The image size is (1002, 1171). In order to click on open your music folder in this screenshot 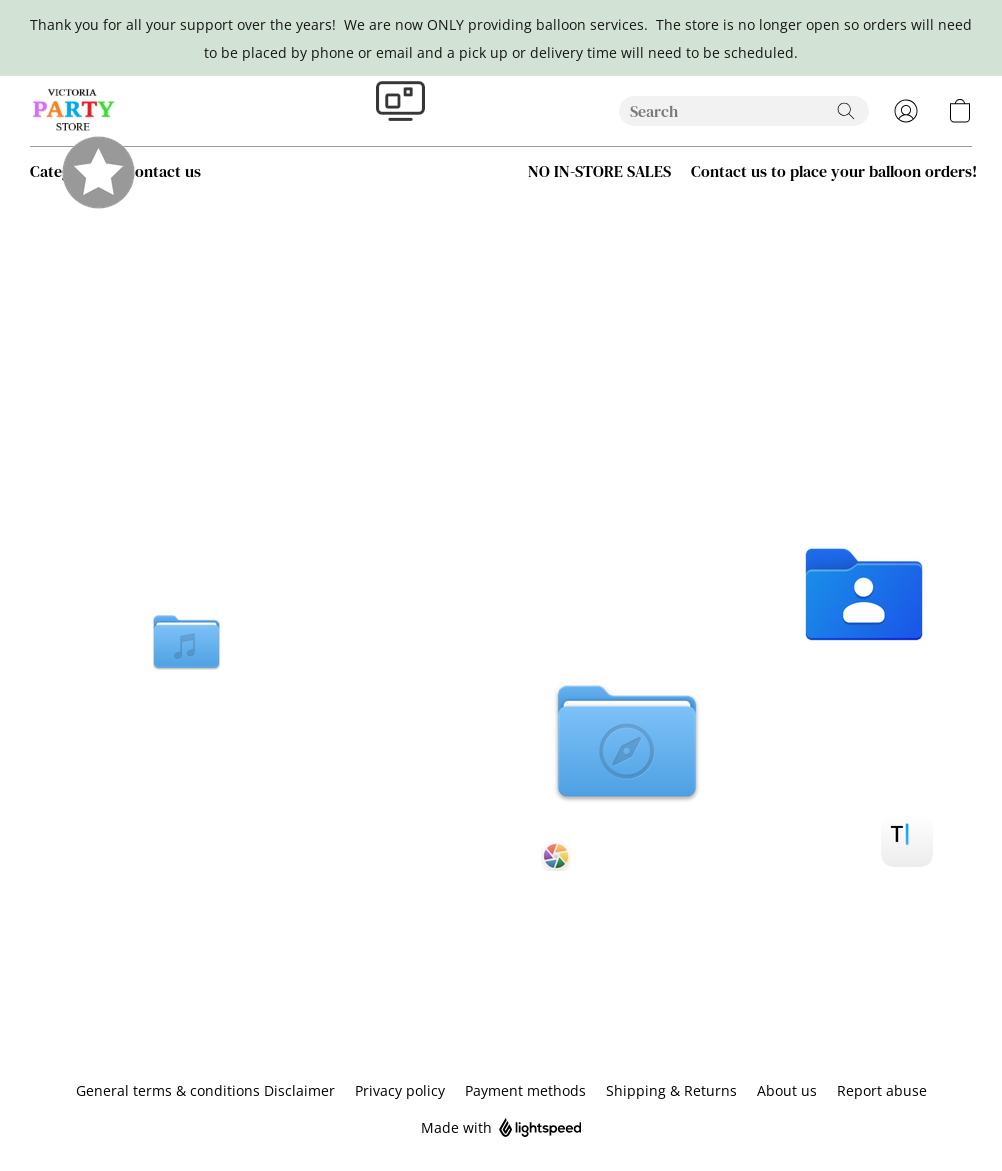, I will do `click(186, 641)`.